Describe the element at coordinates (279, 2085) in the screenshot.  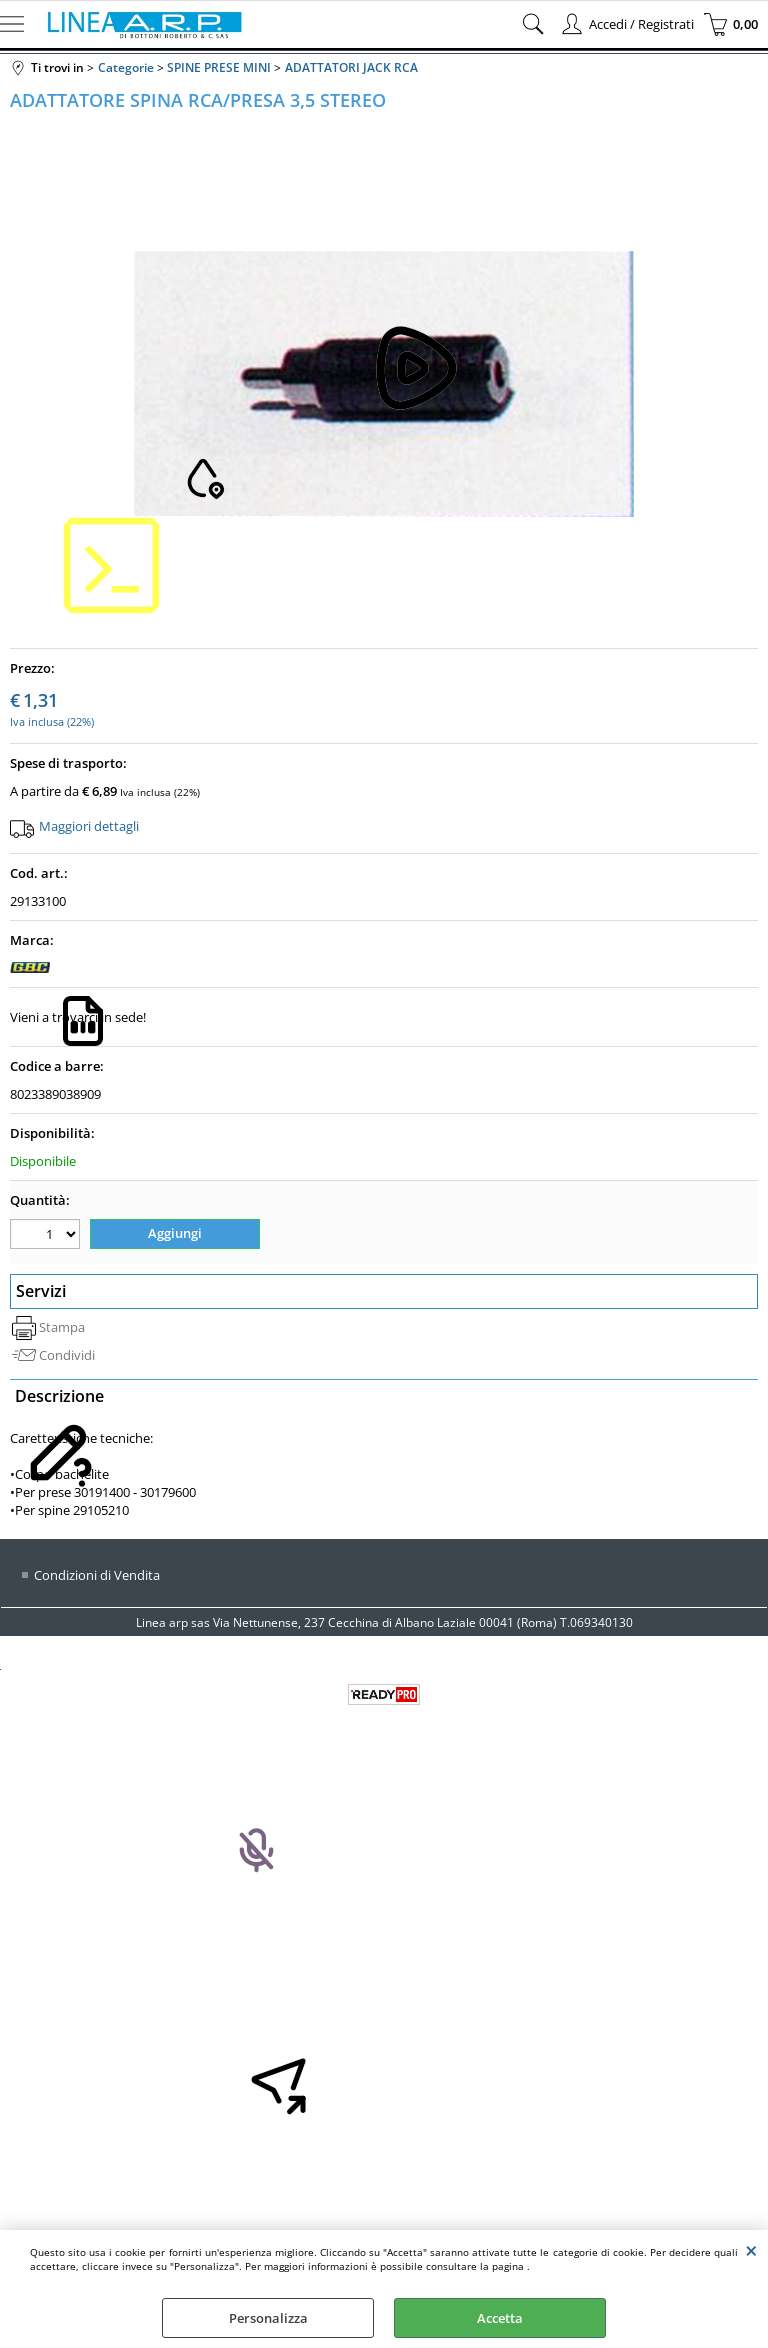
I see `share your current location` at that location.